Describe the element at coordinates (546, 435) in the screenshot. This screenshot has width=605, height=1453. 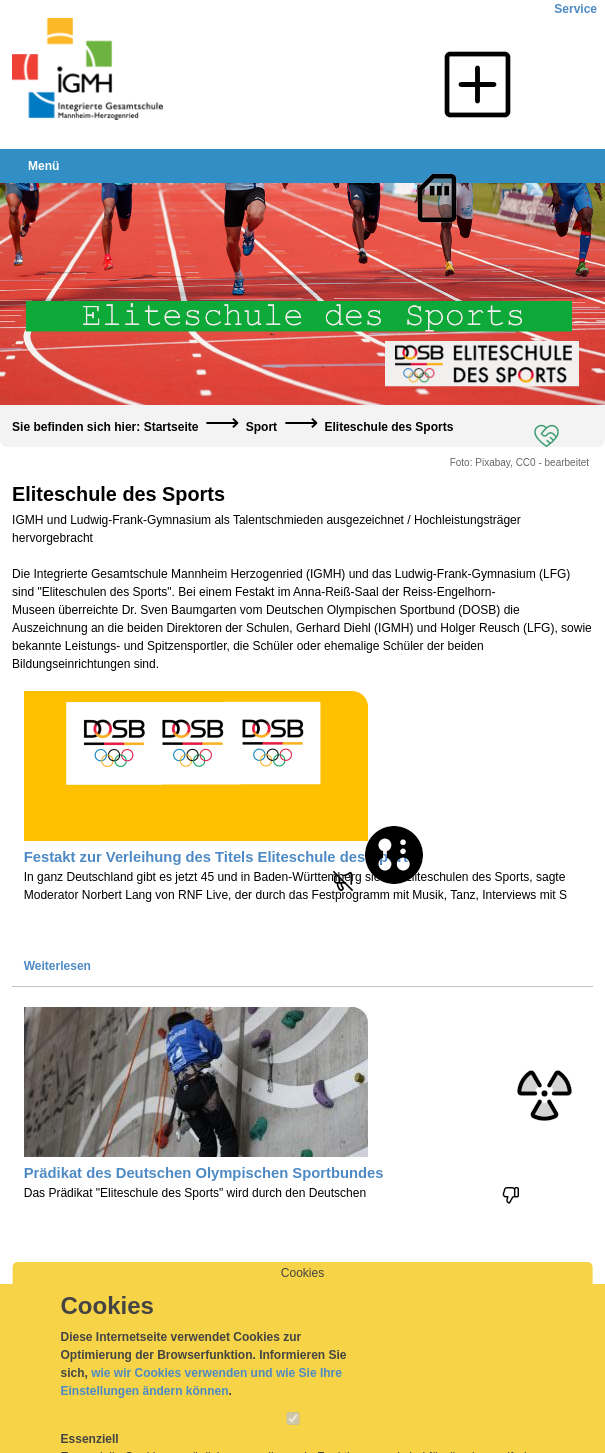
I see `view community code of conduct` at that location.